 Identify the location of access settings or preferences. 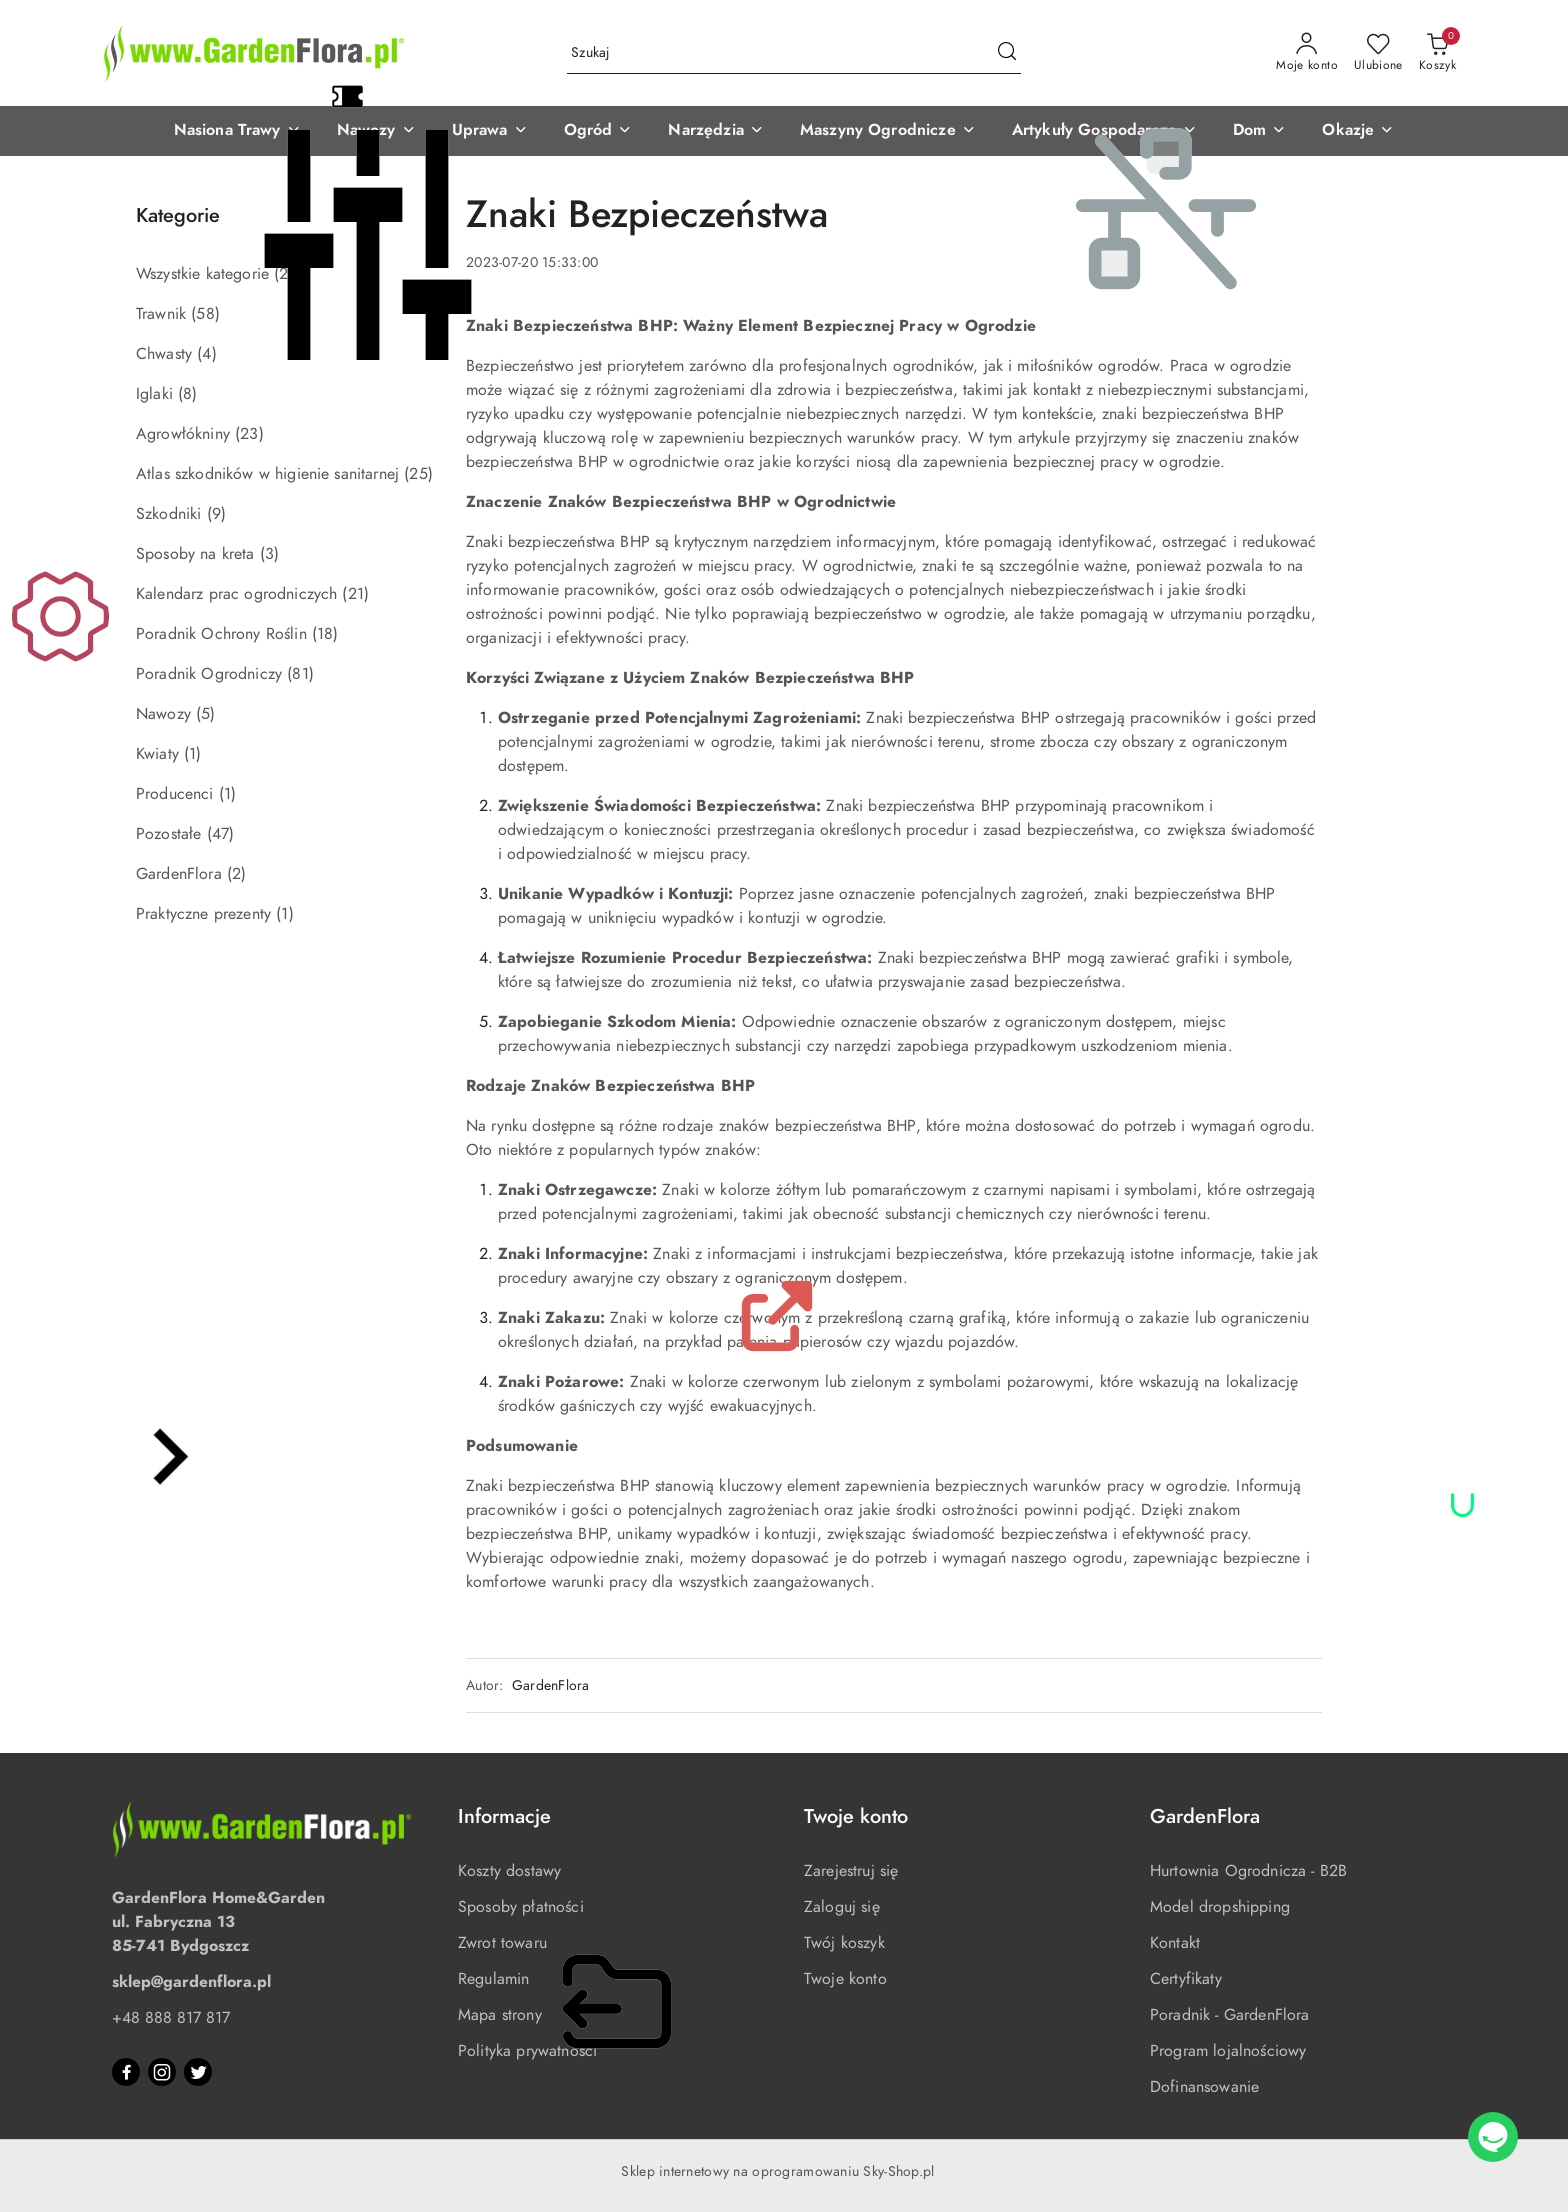
(60, 616).